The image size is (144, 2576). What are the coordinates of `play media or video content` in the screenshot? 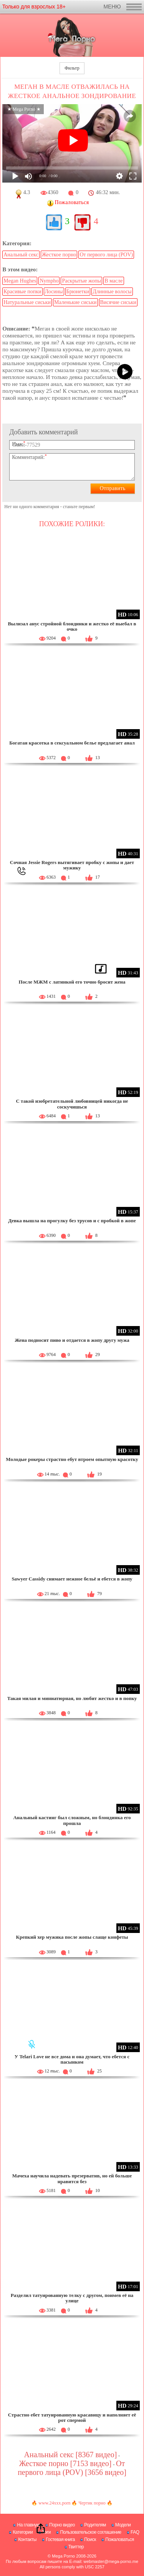 It's located at (125, 372).